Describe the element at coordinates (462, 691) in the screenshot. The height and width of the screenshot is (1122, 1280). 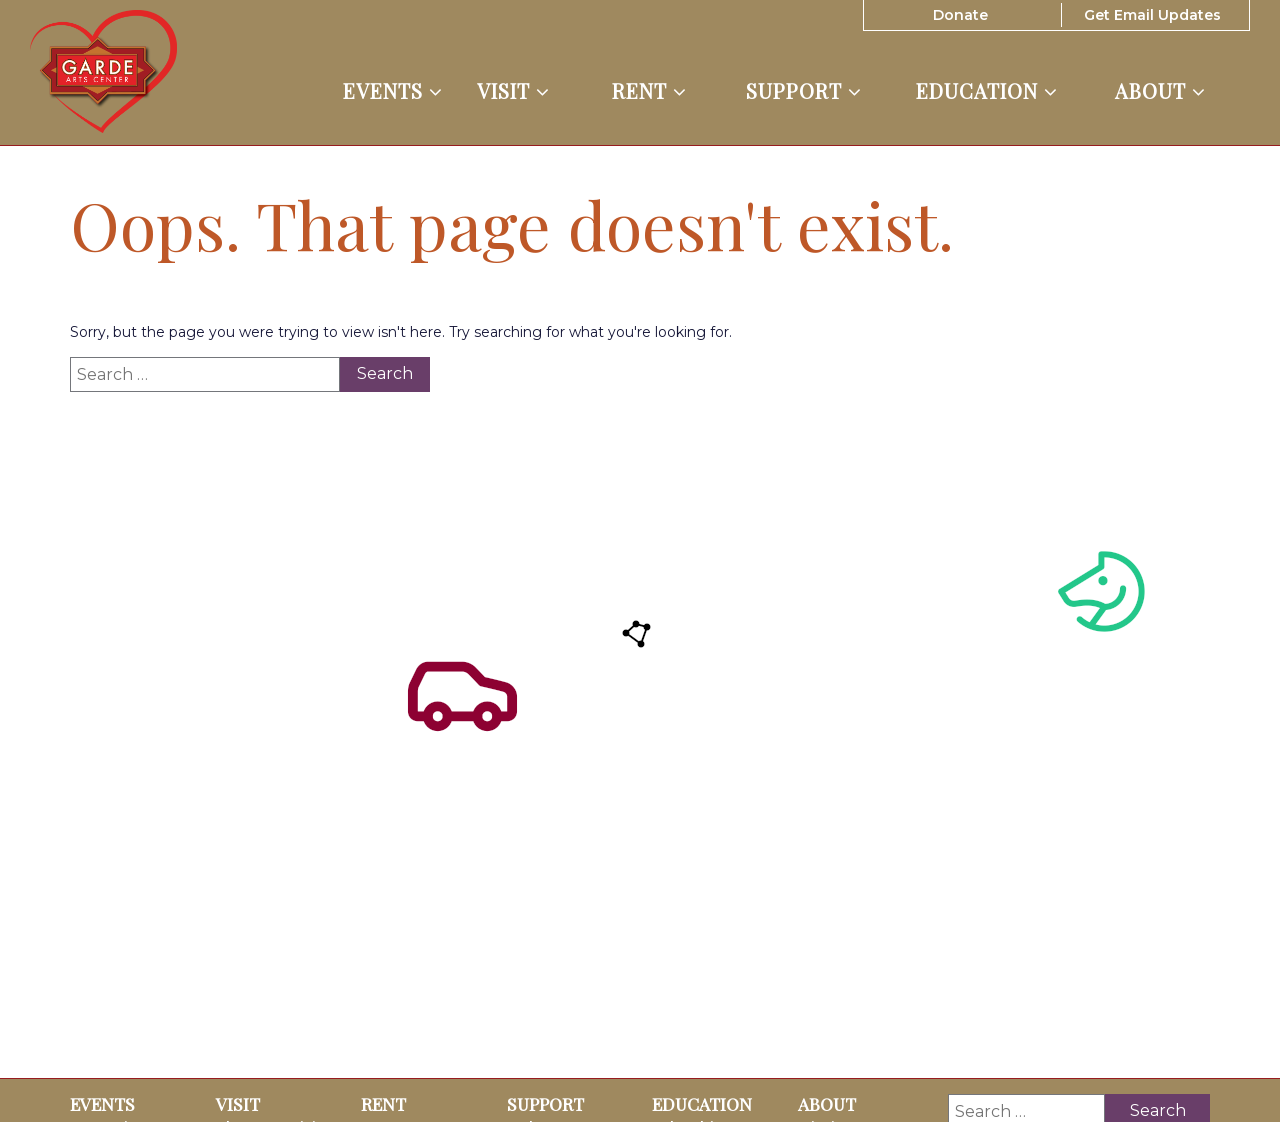
I see `access vehicle or driving settings` at that location.